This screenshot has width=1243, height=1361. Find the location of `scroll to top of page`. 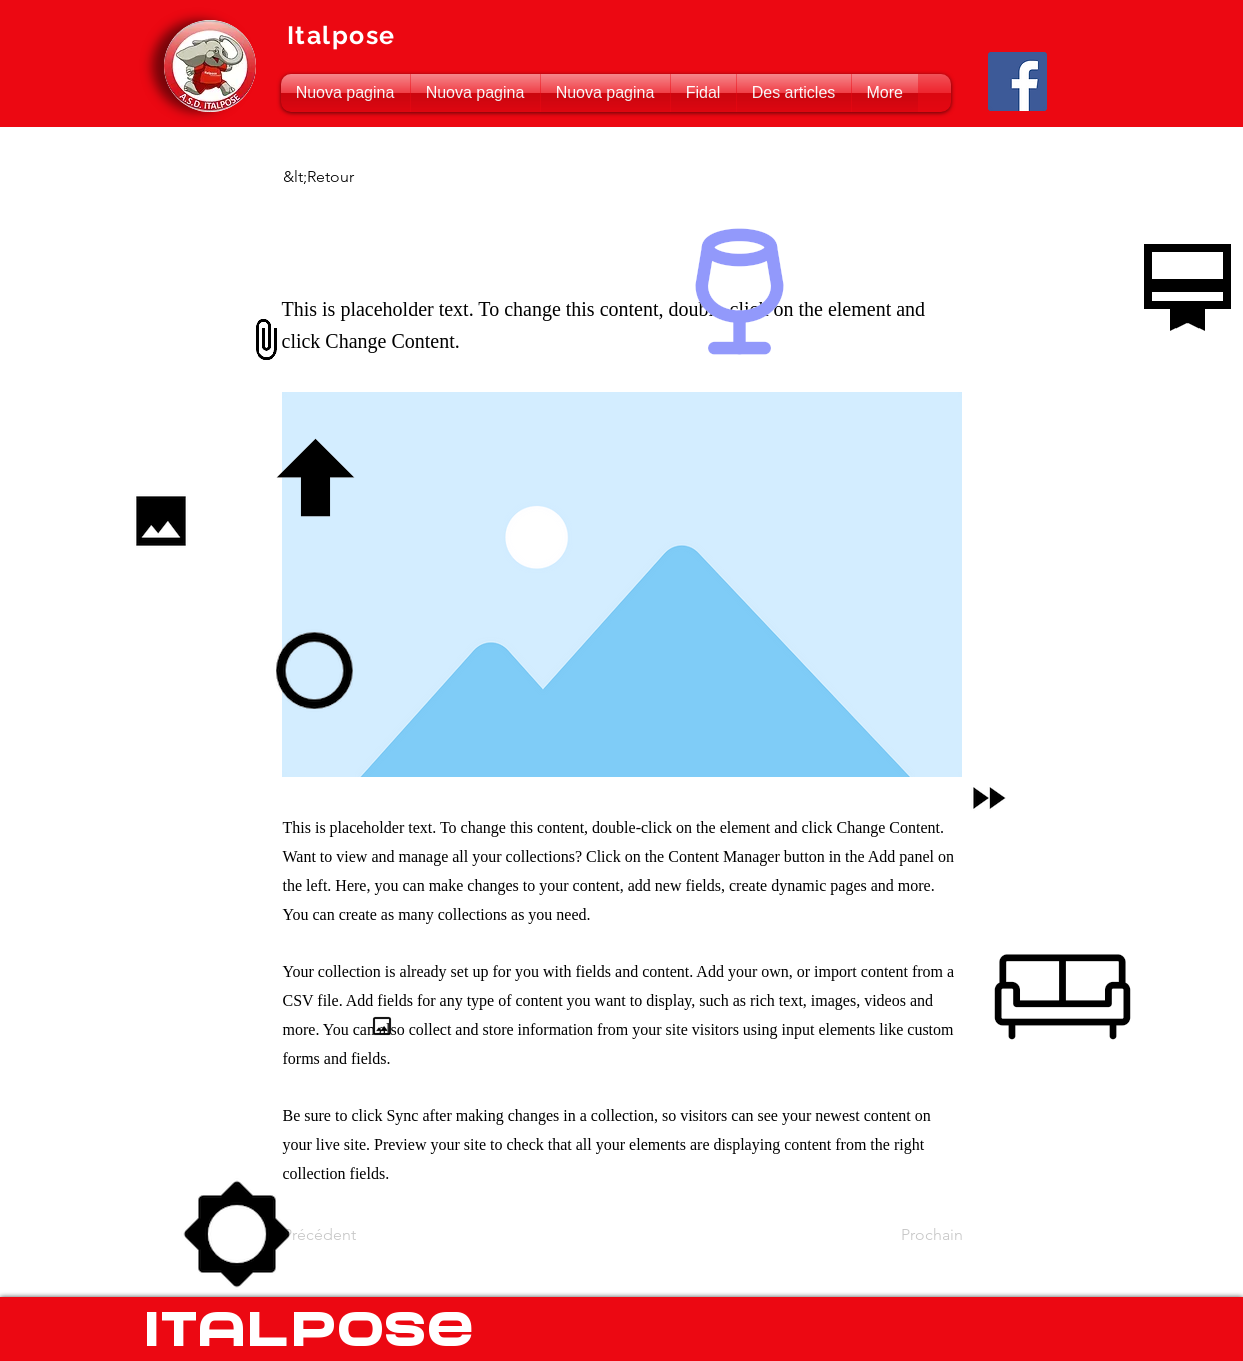

scroll to top of page is located at coordinates (315, 477).